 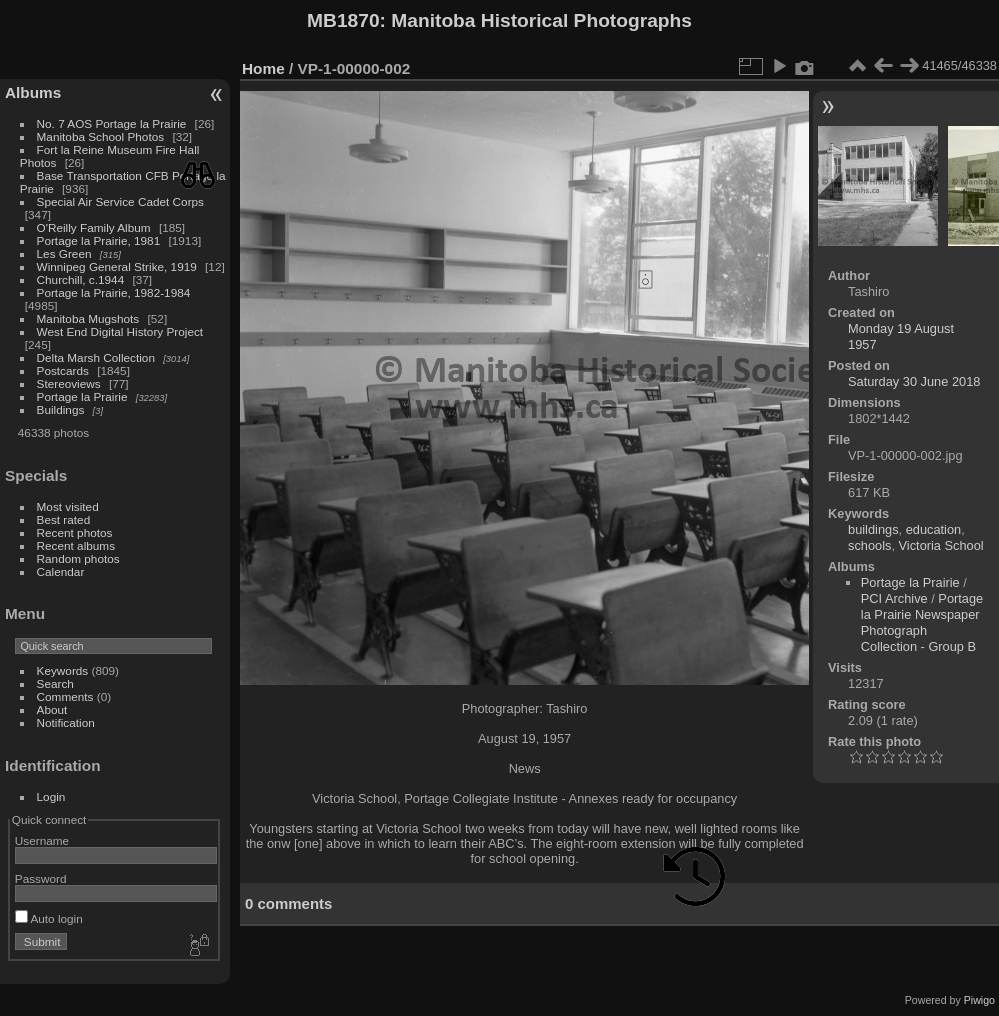 I want to click on search or explore content, so click(x=198, y=175).